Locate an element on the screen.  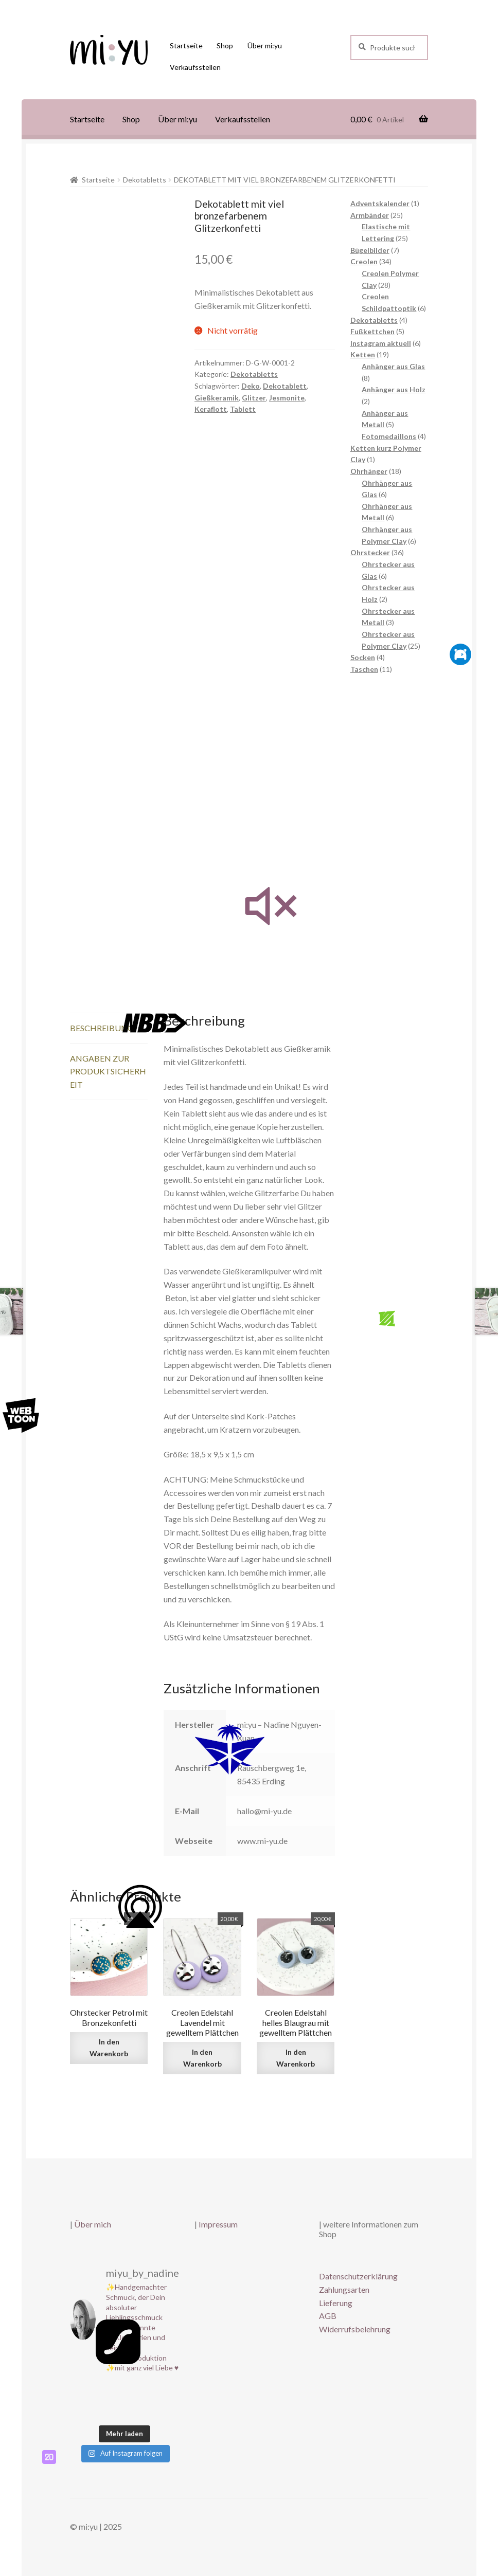
navigate to Saudia Airlines website or app is located at coordinates (229, 1749).